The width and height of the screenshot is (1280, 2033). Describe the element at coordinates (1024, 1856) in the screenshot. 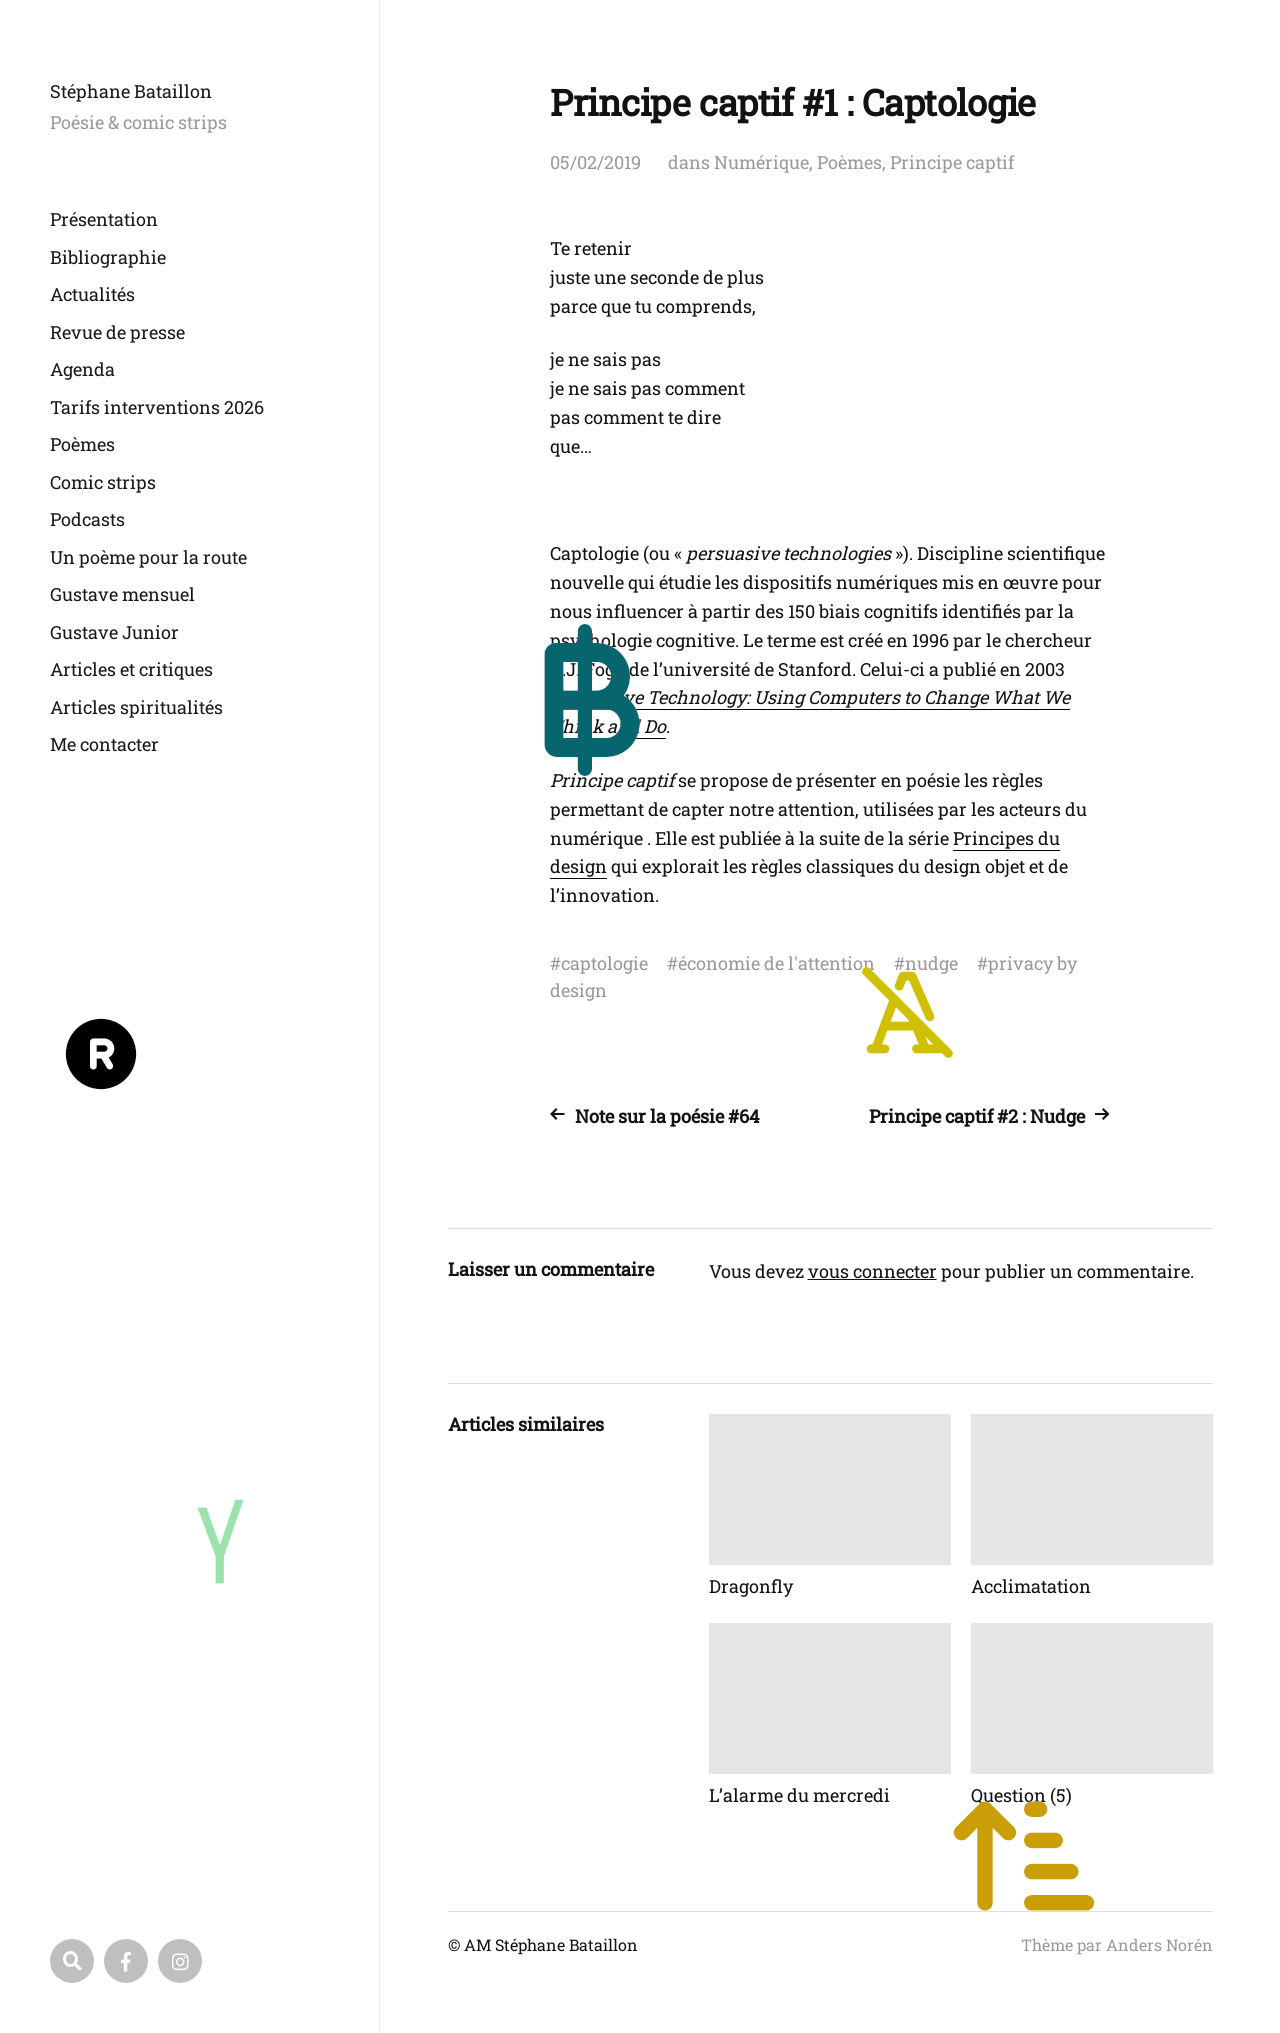

I see `sort items from smallest to largest` at that location.